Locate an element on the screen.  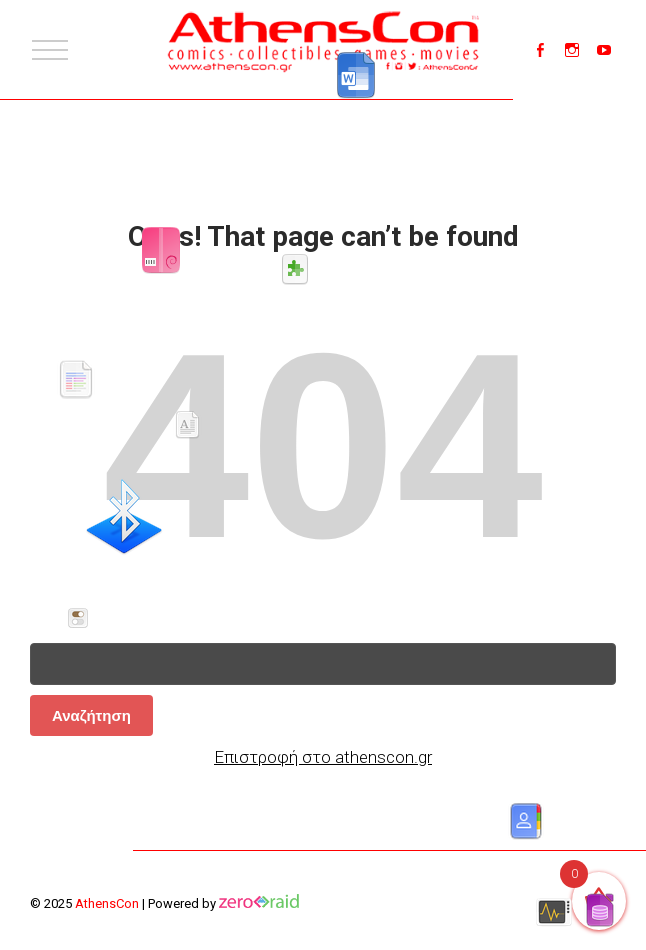
open your contacts or address book is located at coordinates (526, 821).